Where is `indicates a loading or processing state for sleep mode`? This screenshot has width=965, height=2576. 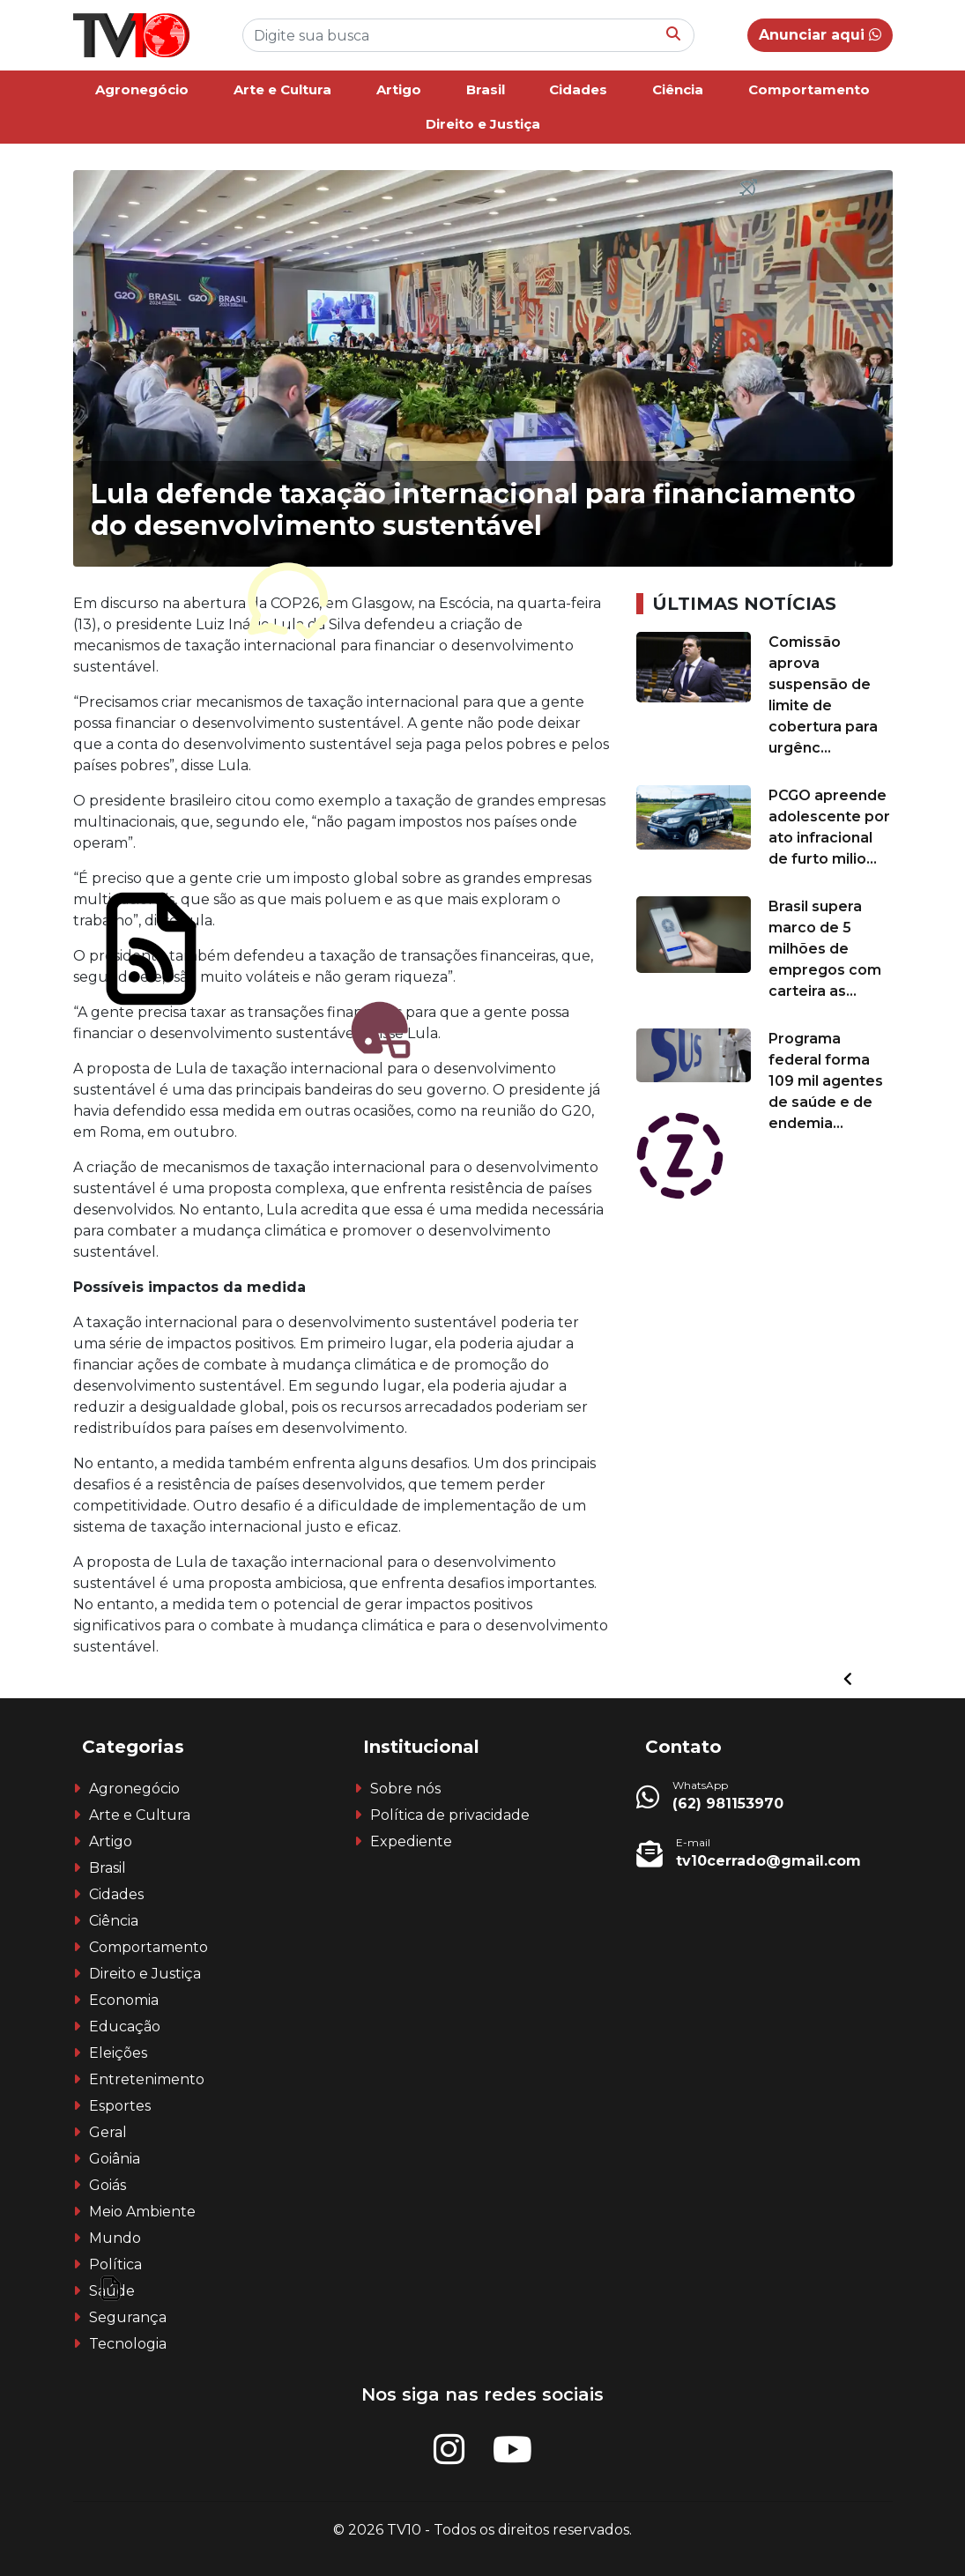
indicates a loading or processing state for sleep mode is located at coordinates (679, 1155).